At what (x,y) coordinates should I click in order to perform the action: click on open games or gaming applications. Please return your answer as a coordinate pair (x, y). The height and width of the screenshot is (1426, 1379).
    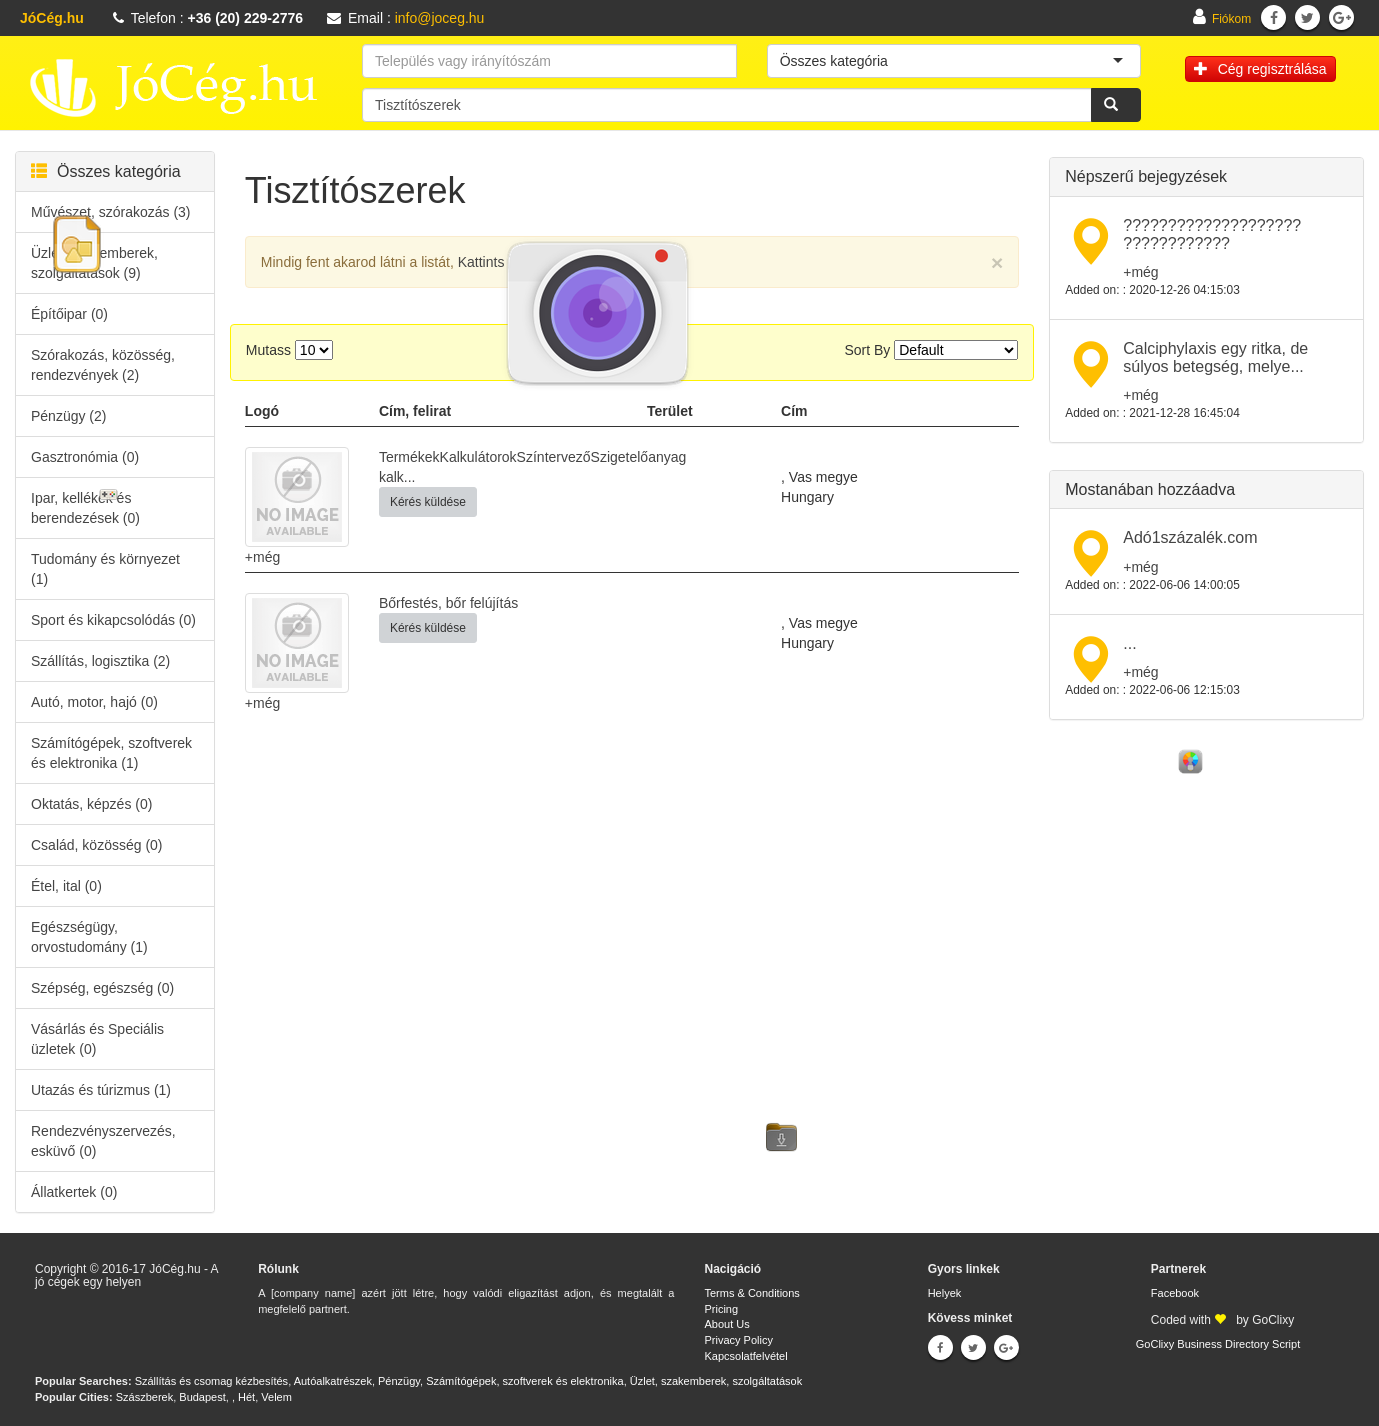
    Looking at the image, I should click on (108, 494).